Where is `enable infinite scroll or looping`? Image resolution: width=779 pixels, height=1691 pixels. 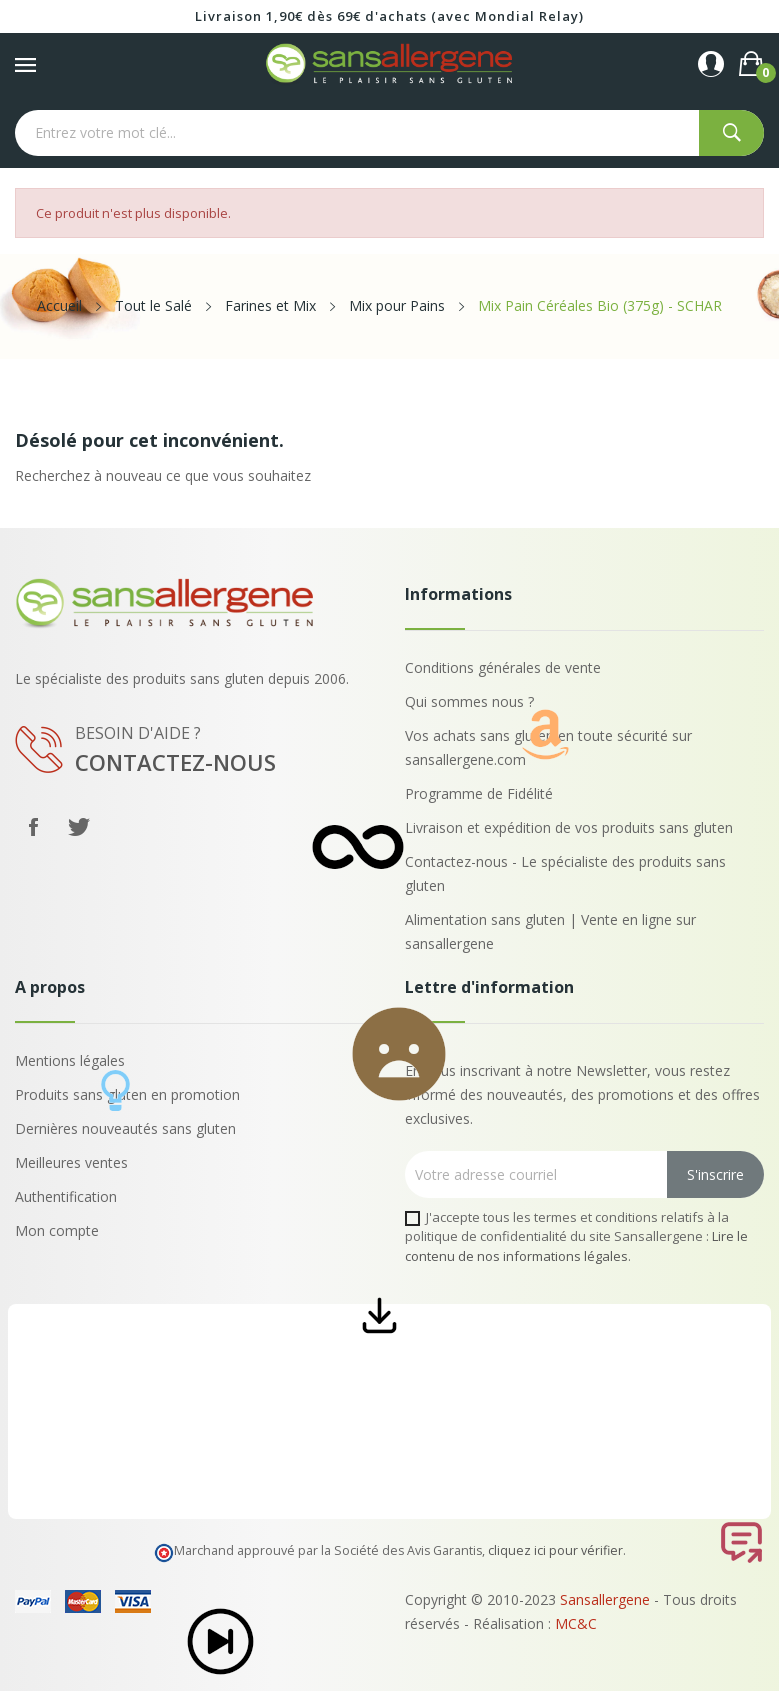 enable infinite scroll or looping is located at coordinates (358, 847).